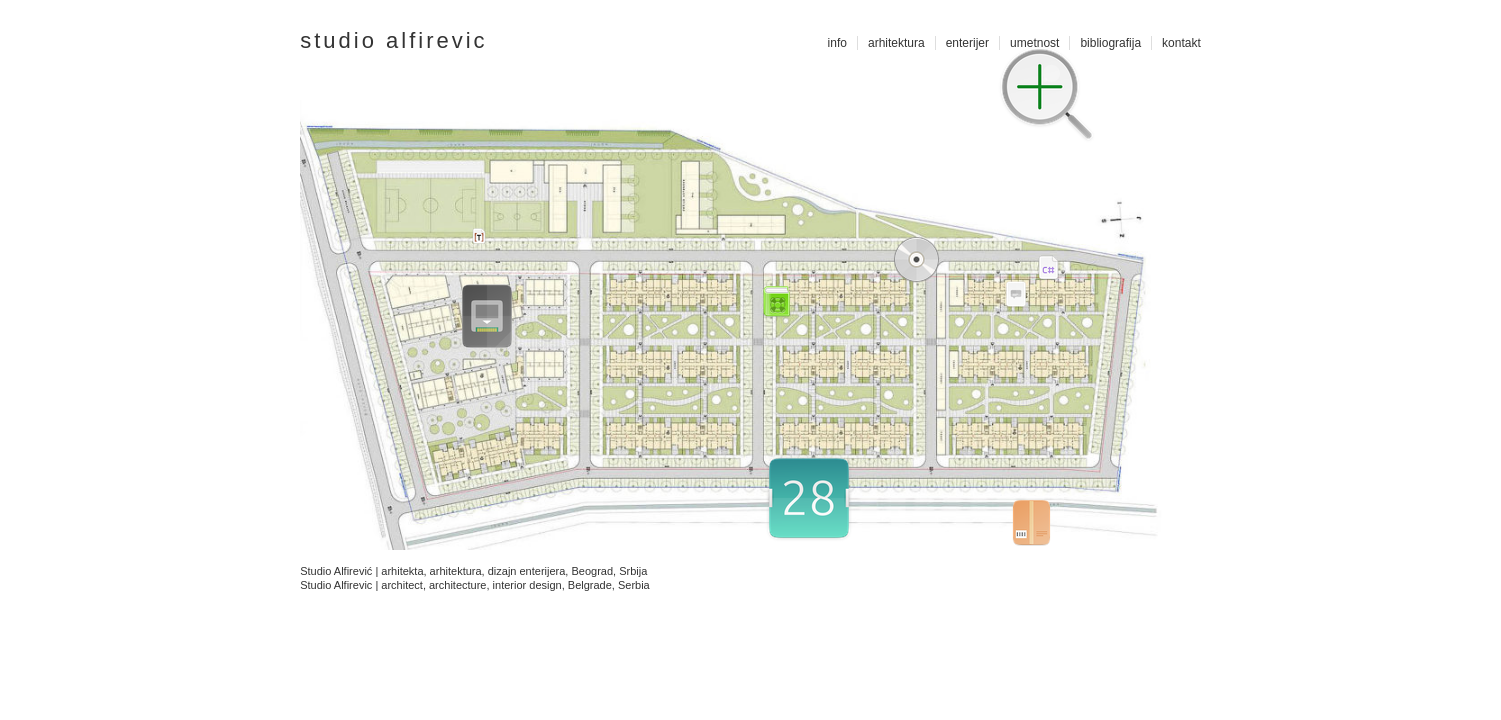 This screenshot has width=1501, height=720. Describe the element at coordinates (487, 316) in the screenshot. I see `NES game ROM file` at that location.